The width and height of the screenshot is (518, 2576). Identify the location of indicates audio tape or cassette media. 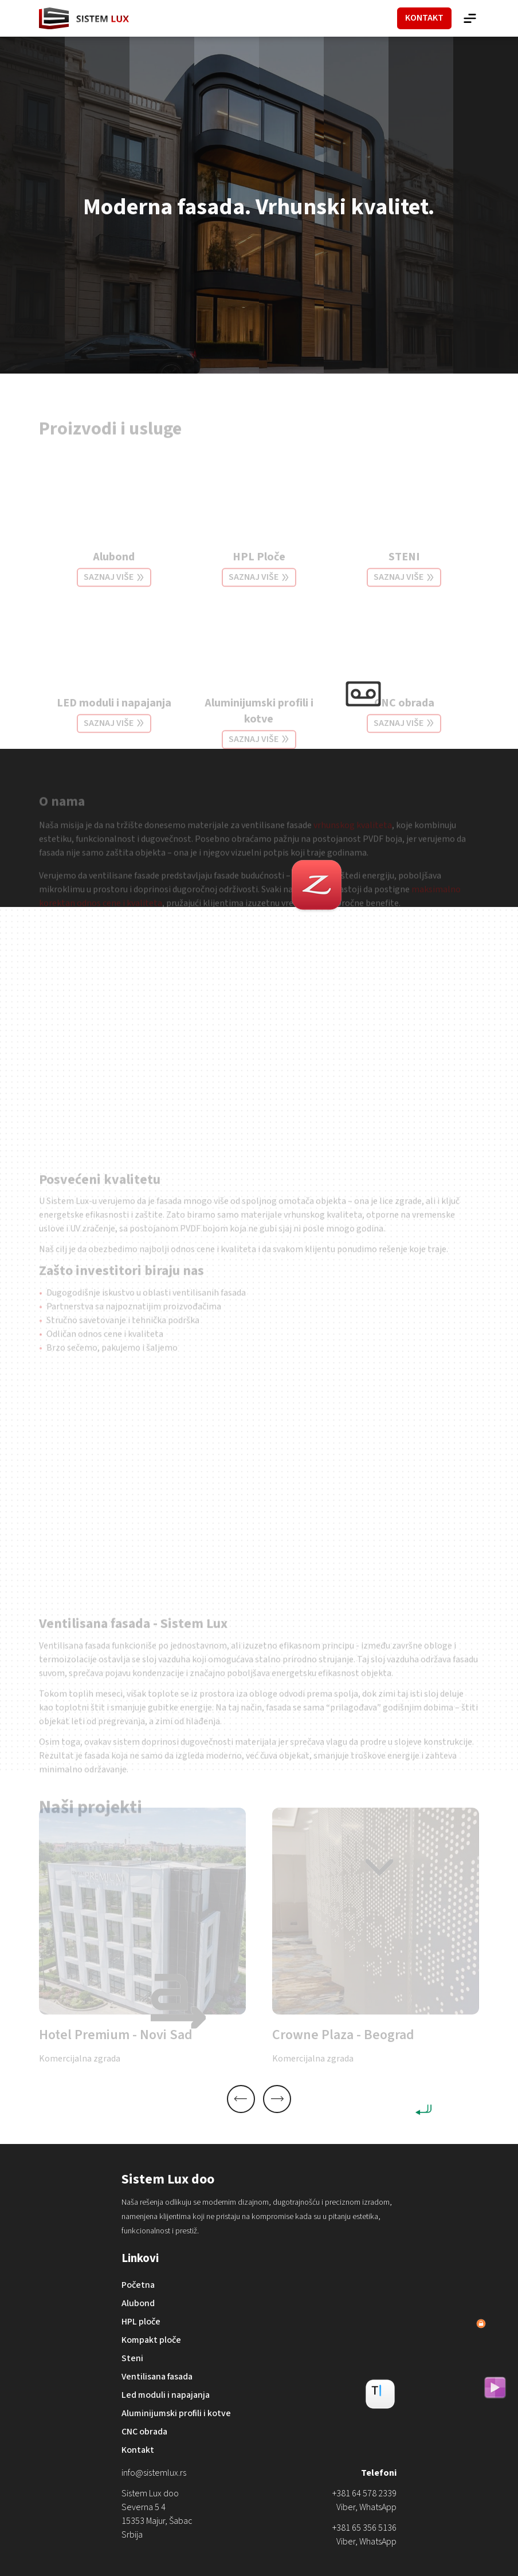
(363, 694).